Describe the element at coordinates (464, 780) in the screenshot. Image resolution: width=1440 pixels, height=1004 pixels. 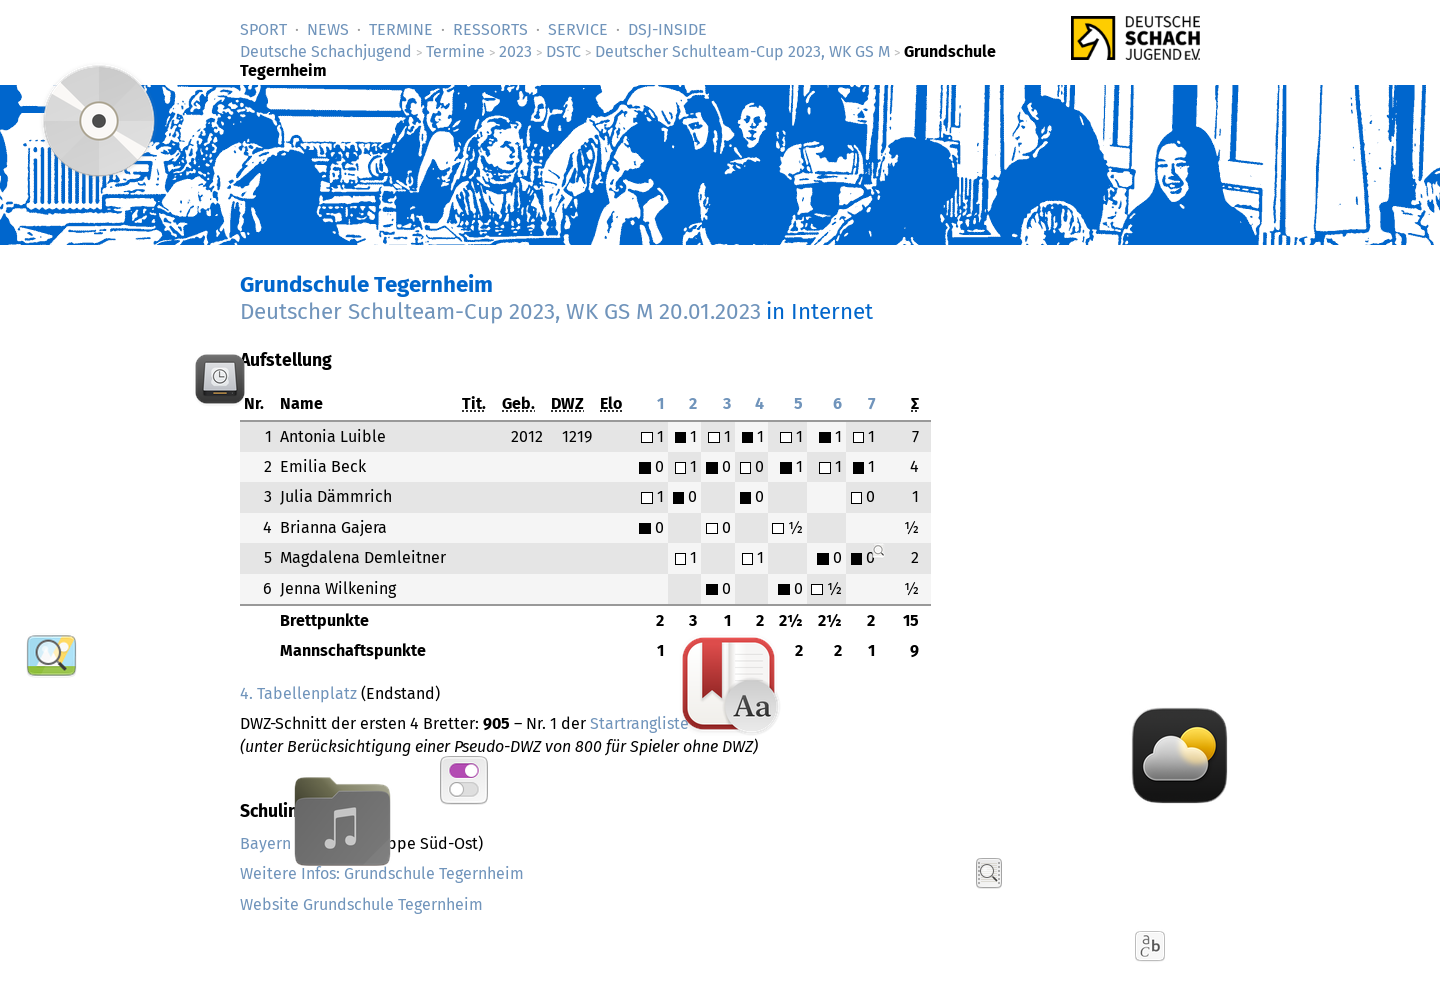
I see `open system tweaks or settings customization` at that location.